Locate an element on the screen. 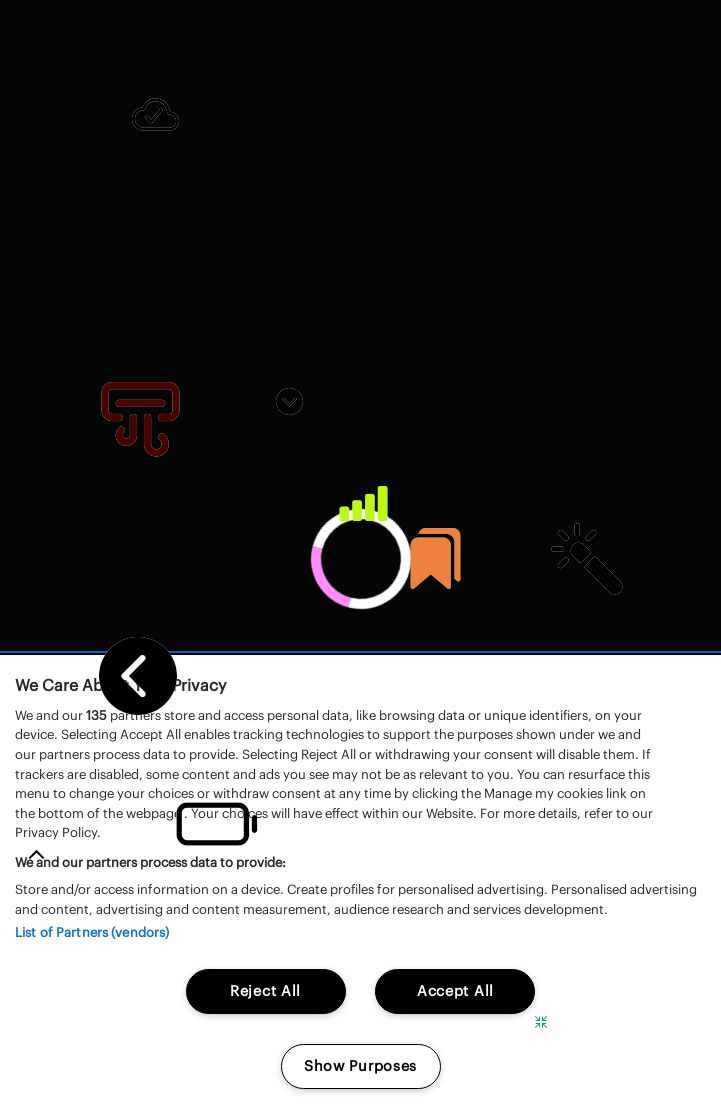 Image resolution: width=721 pixels, height=1117 pixels. apply auto-enhance or magic adjustments is located at coordinates (587, 559).